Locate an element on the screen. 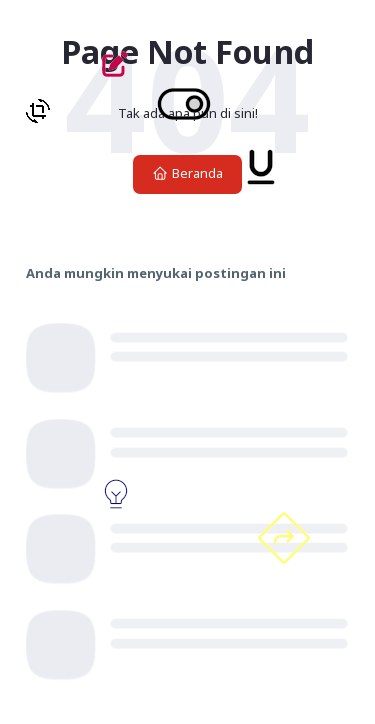  indicates an upcoming turn or direction change is located at coordinates (284, 538).